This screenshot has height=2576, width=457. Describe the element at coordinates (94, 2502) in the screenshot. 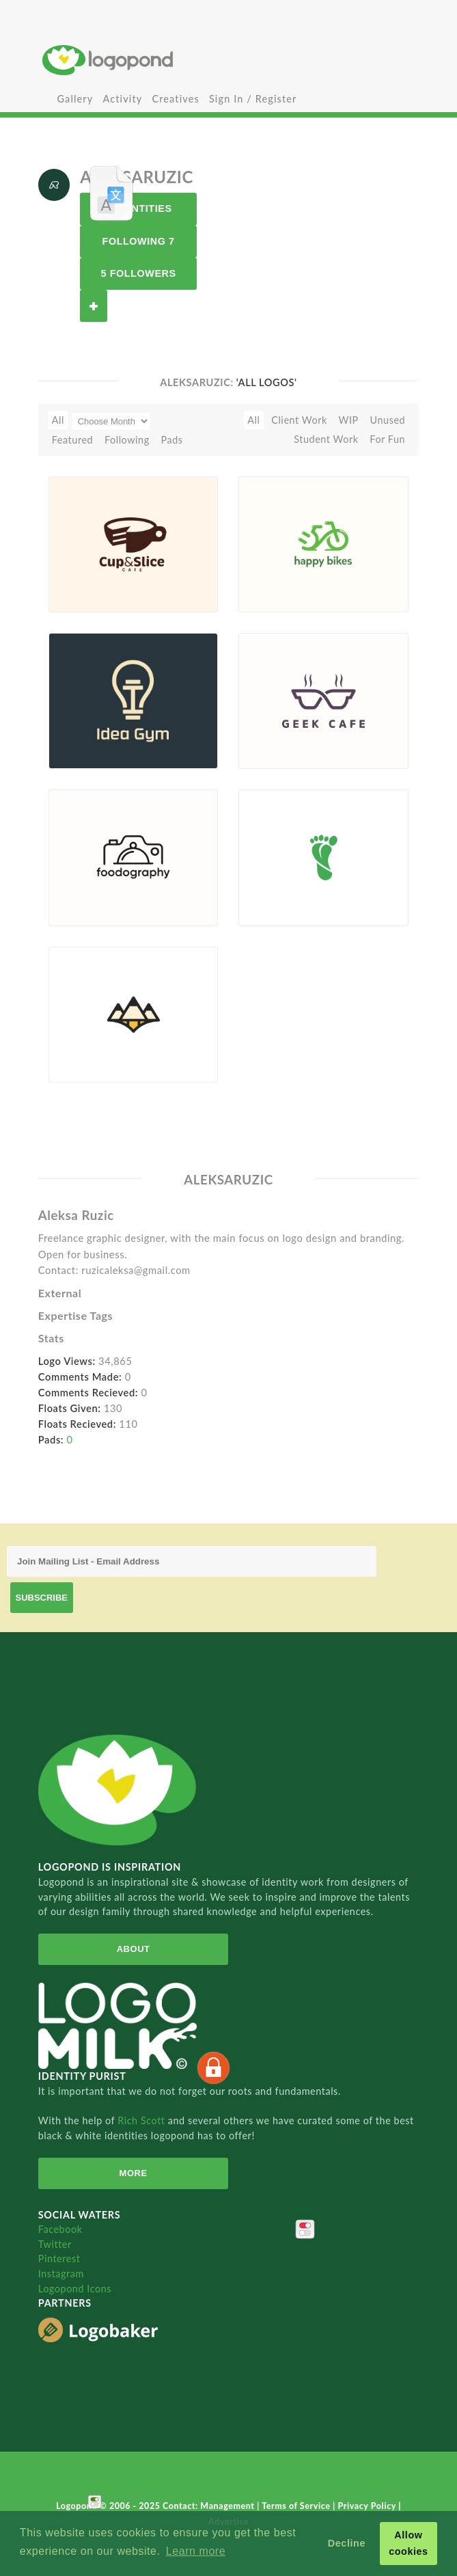

I see `open gnome tweaks settings` at that location.